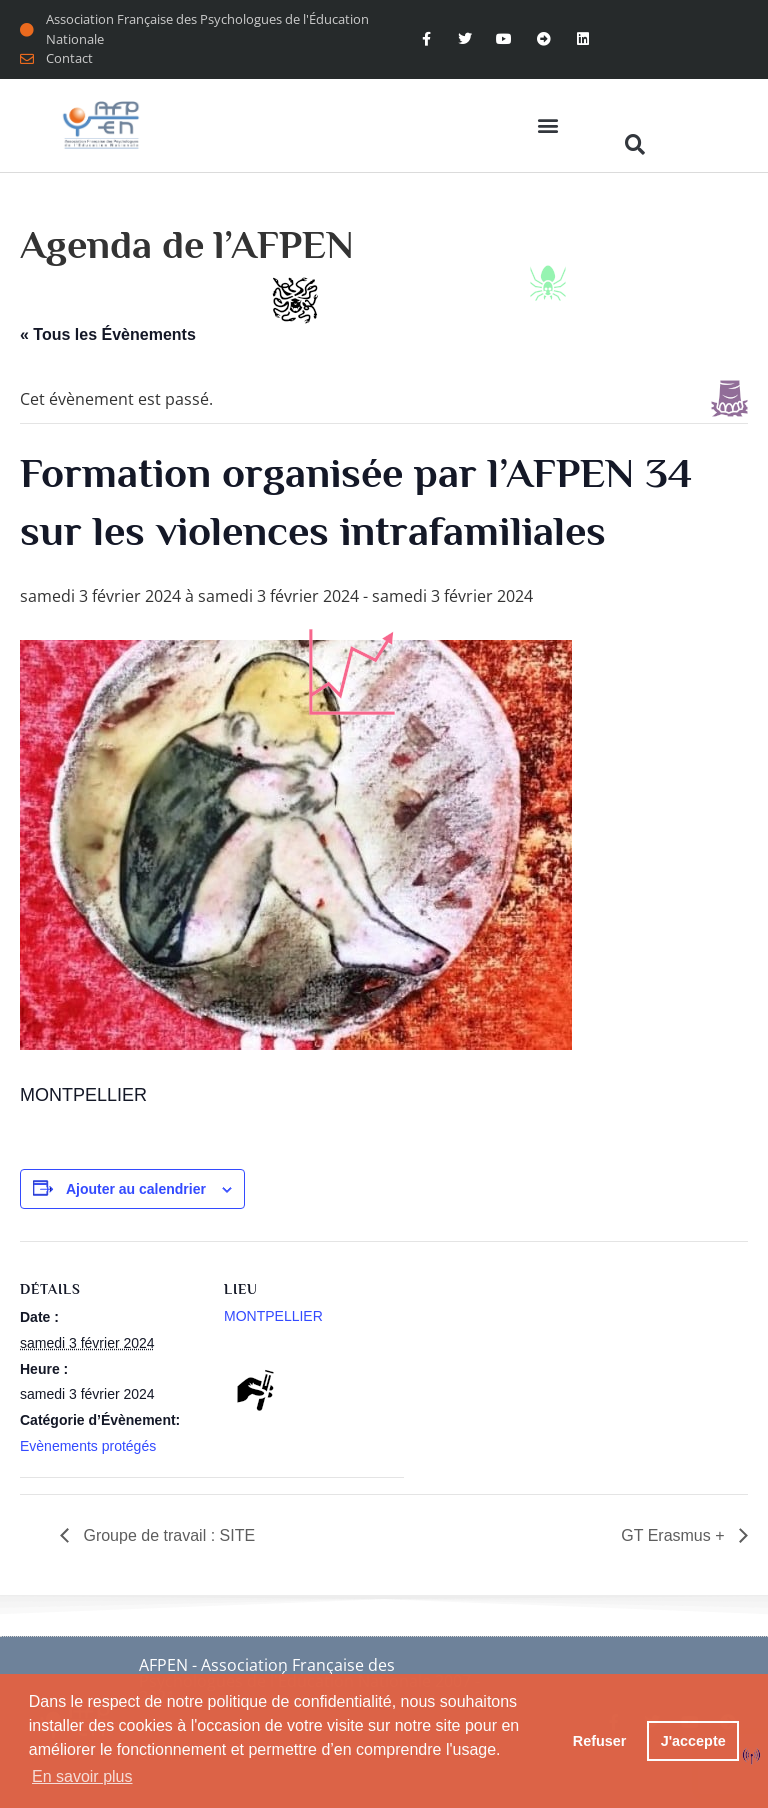 This screenshot has width=768, height=1808. I want to click on perform a stomp attack, so click(729, 398).